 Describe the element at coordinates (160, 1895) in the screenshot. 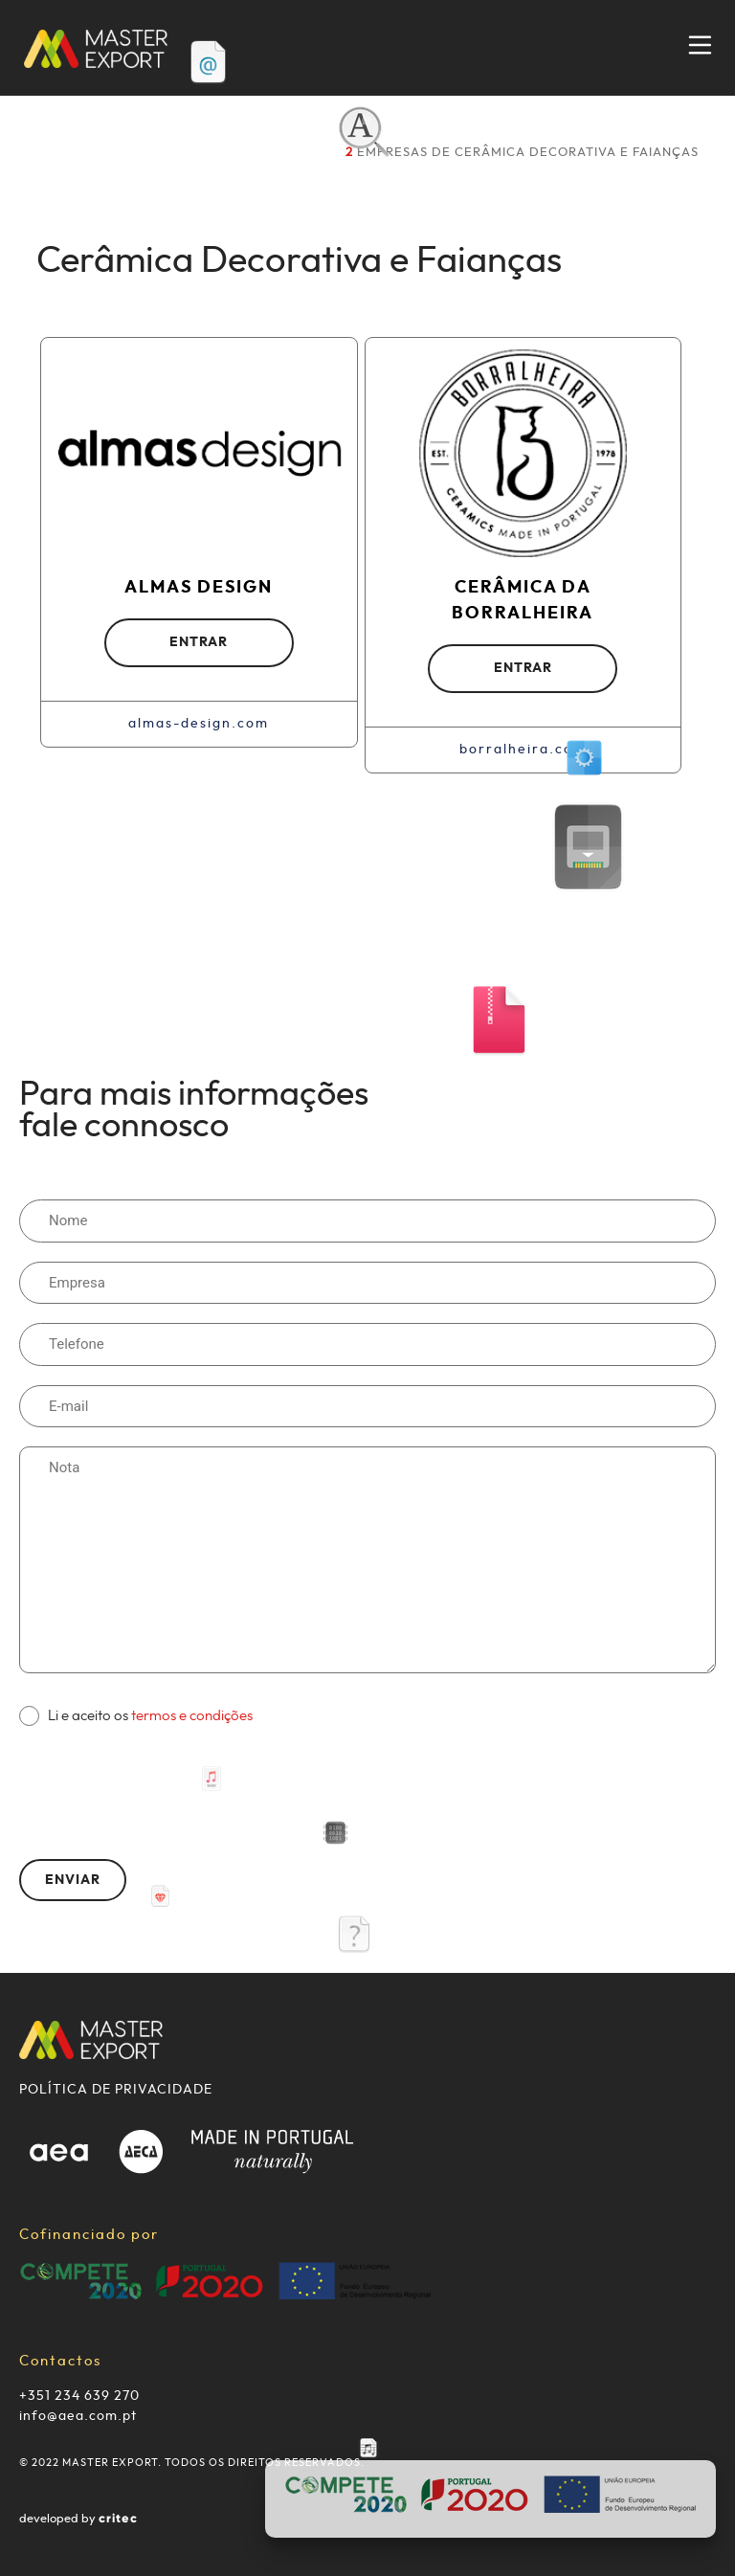

I see `a ruby programming language file` at that location.